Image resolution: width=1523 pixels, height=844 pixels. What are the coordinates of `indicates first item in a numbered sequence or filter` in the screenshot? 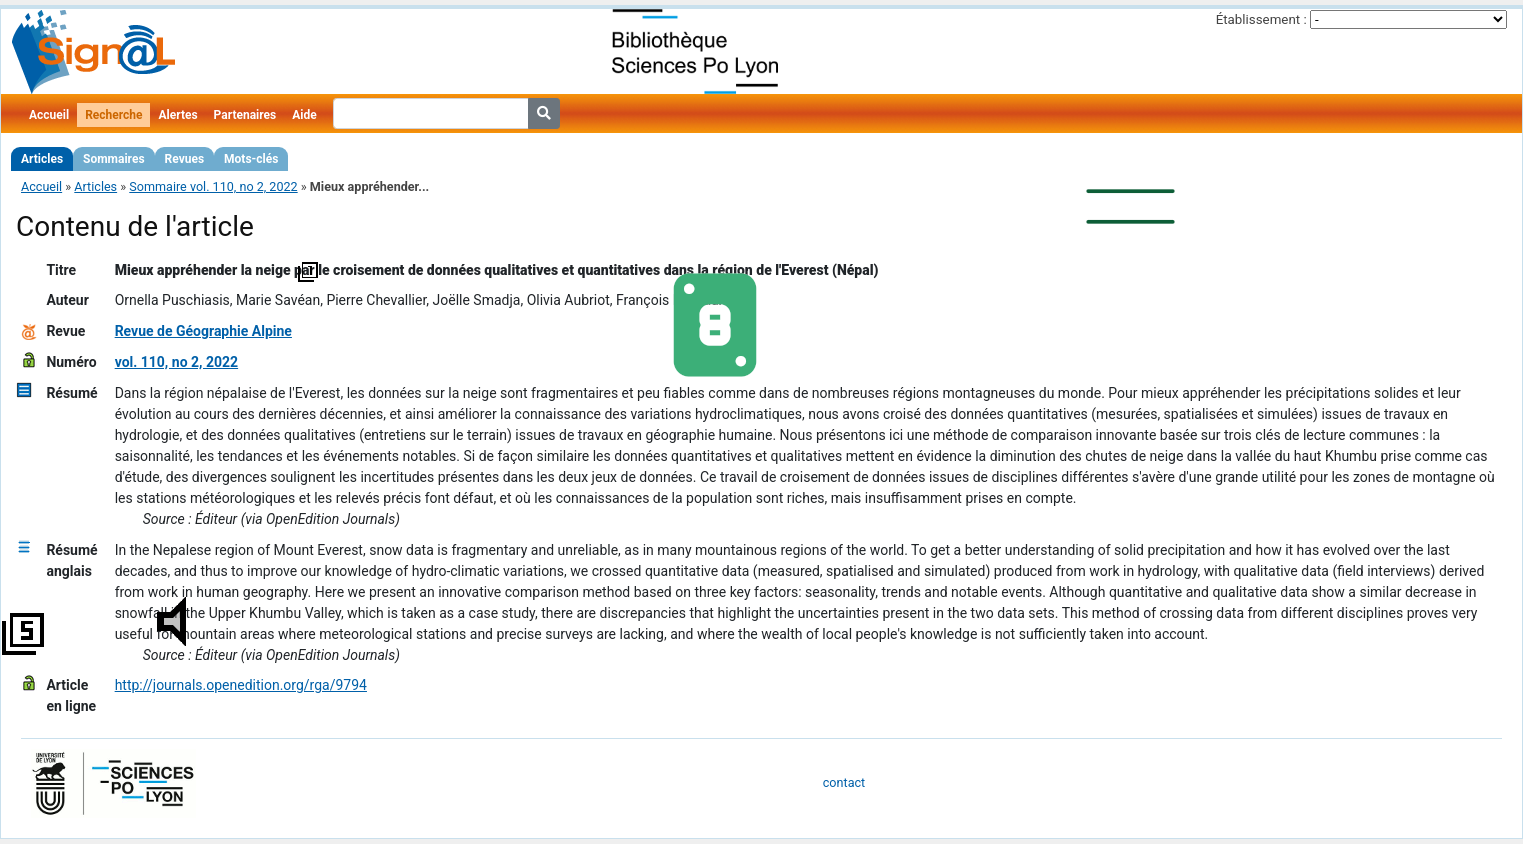 It's located at (308, 272).